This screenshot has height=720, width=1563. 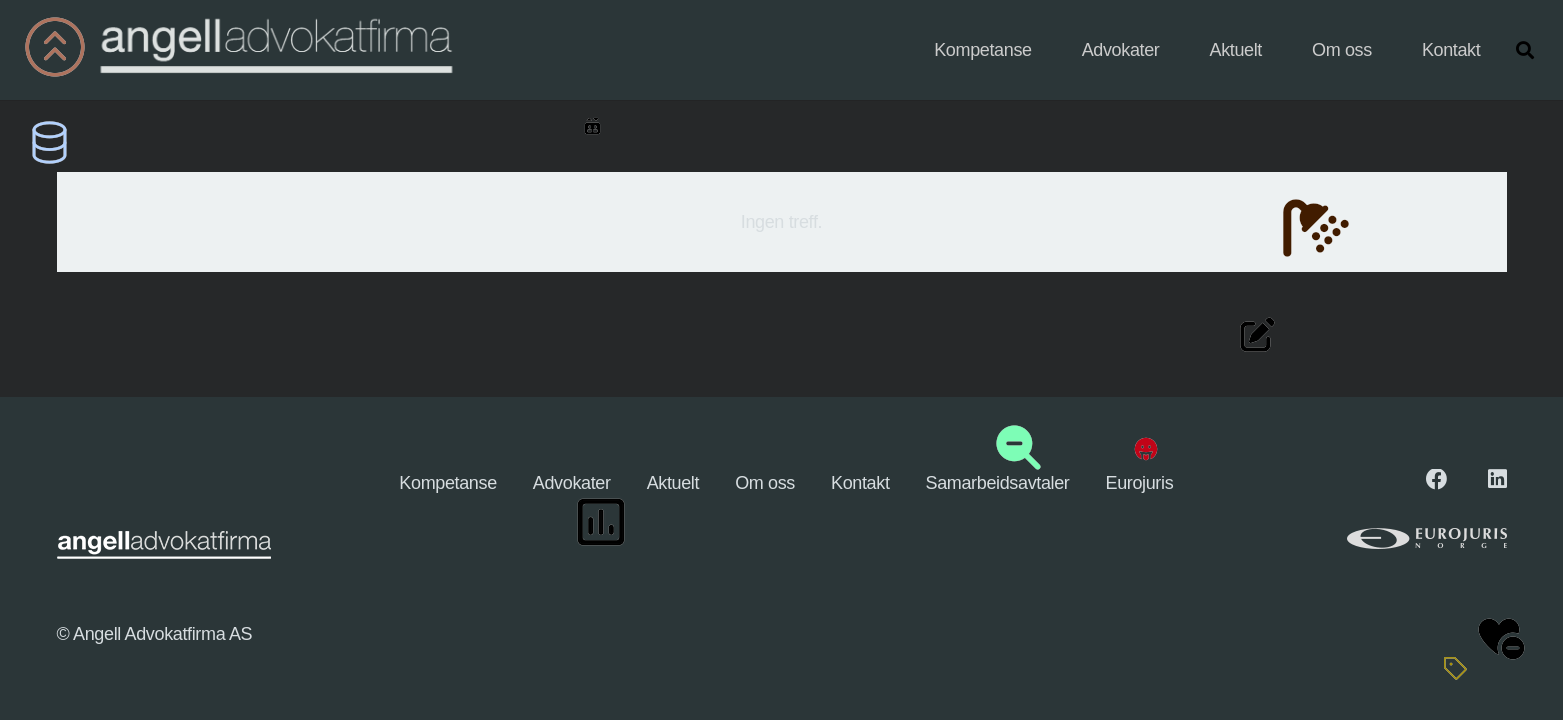 What do you see at coordinates (1018, 447) in the screenshot?
I see `zoom out` at bounding box center [1018, 447].